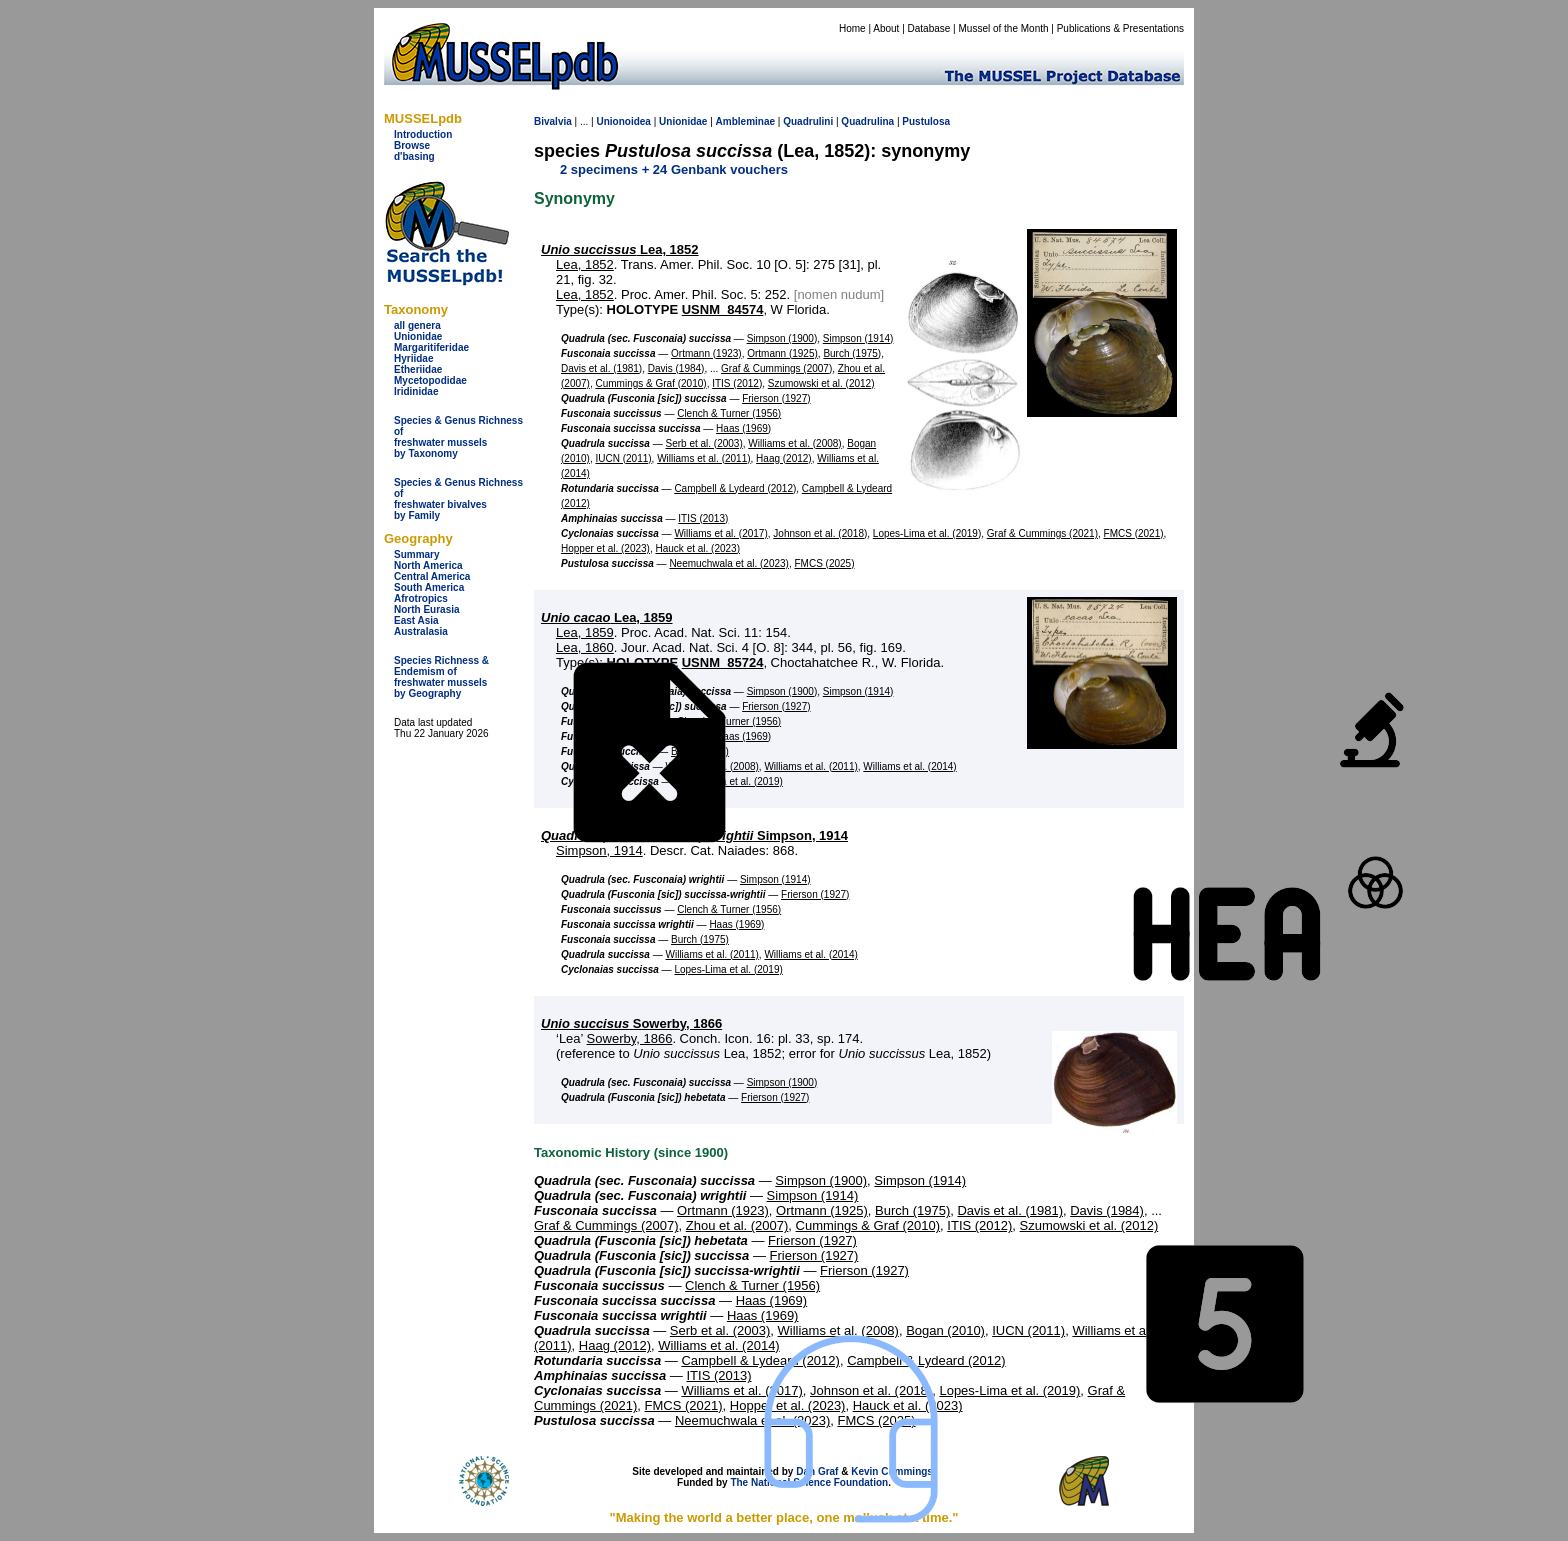 This screenshot has height=1541, width=1568. What do you see at coordinates (1370, 730) in the screenshot?
I see `access scientific or research tools` at bounding box center [1370, 730].